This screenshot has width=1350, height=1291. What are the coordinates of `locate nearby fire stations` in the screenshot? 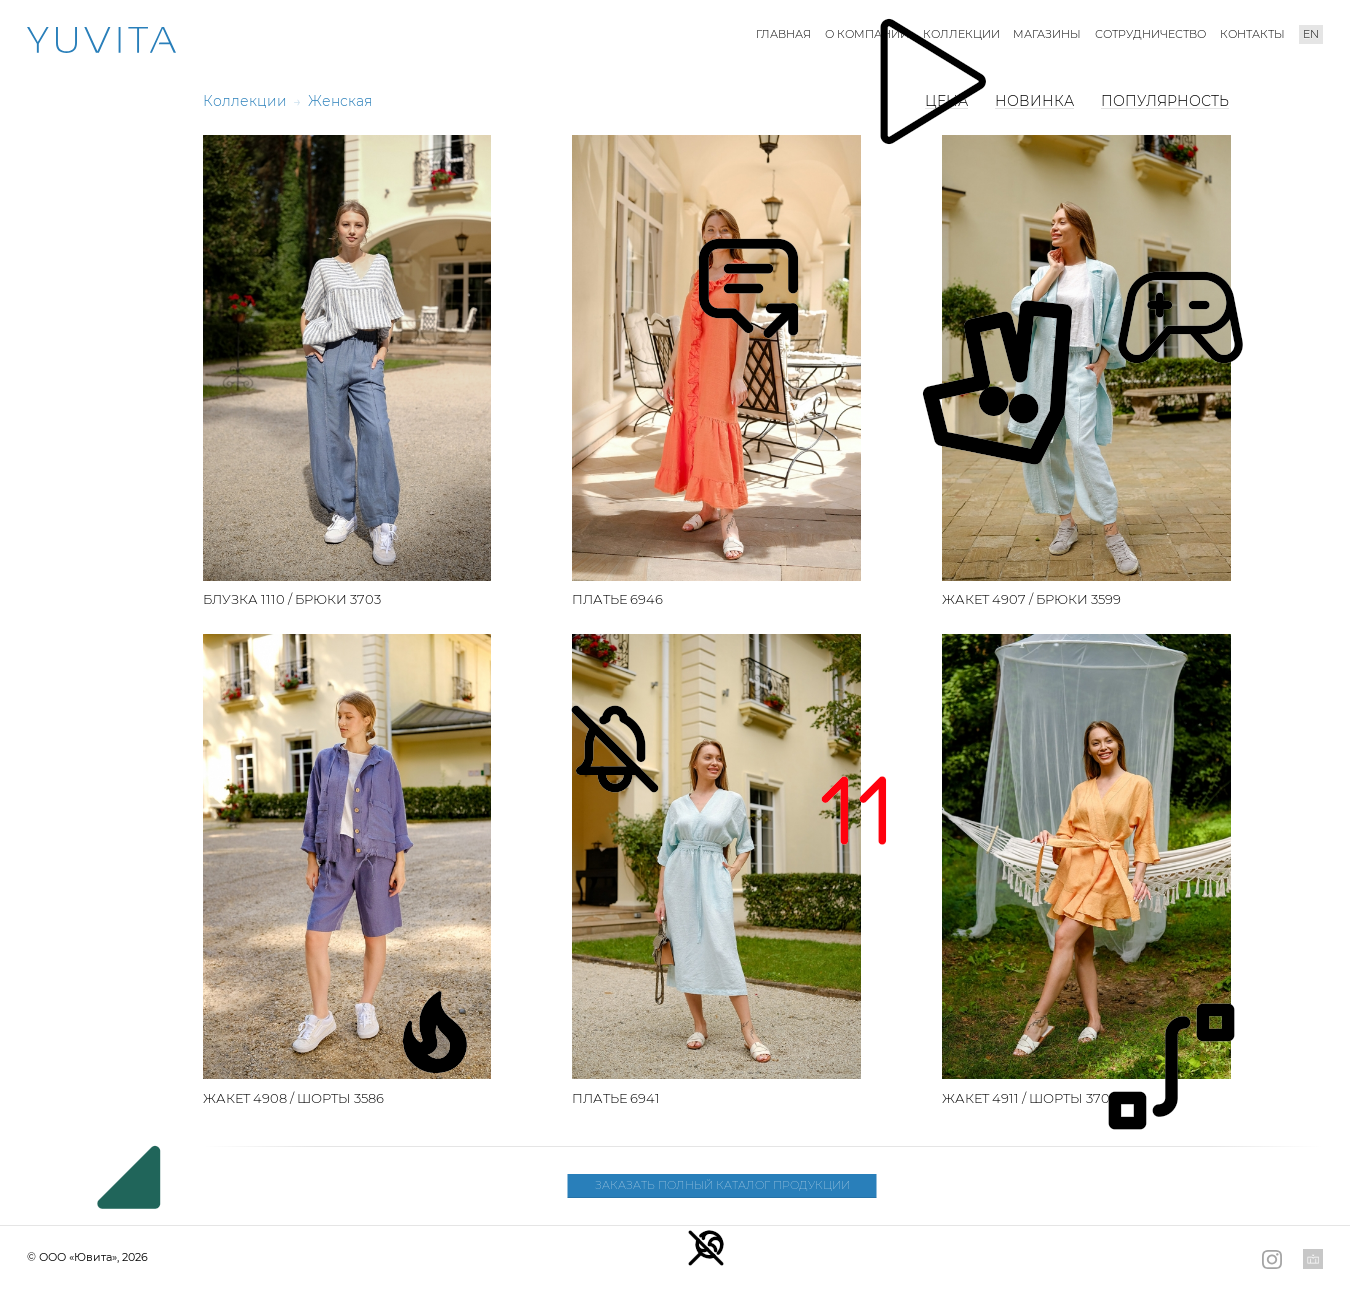 It's located at (435, 1033).